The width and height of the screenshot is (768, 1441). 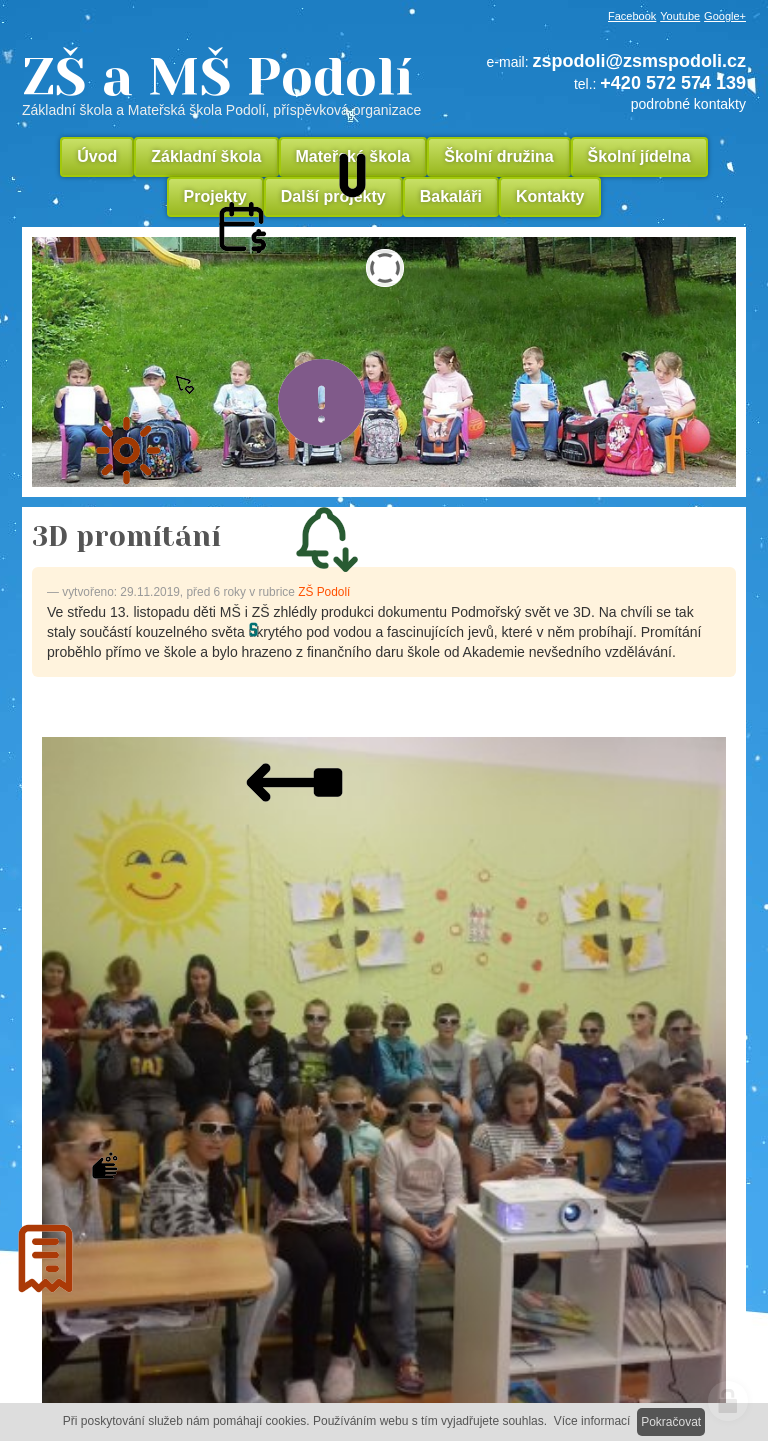 What do you see at coordinates (352, 175) in the screenshot?
I see `indicates an item starting with the letter u` at bounding box center [352, 175].